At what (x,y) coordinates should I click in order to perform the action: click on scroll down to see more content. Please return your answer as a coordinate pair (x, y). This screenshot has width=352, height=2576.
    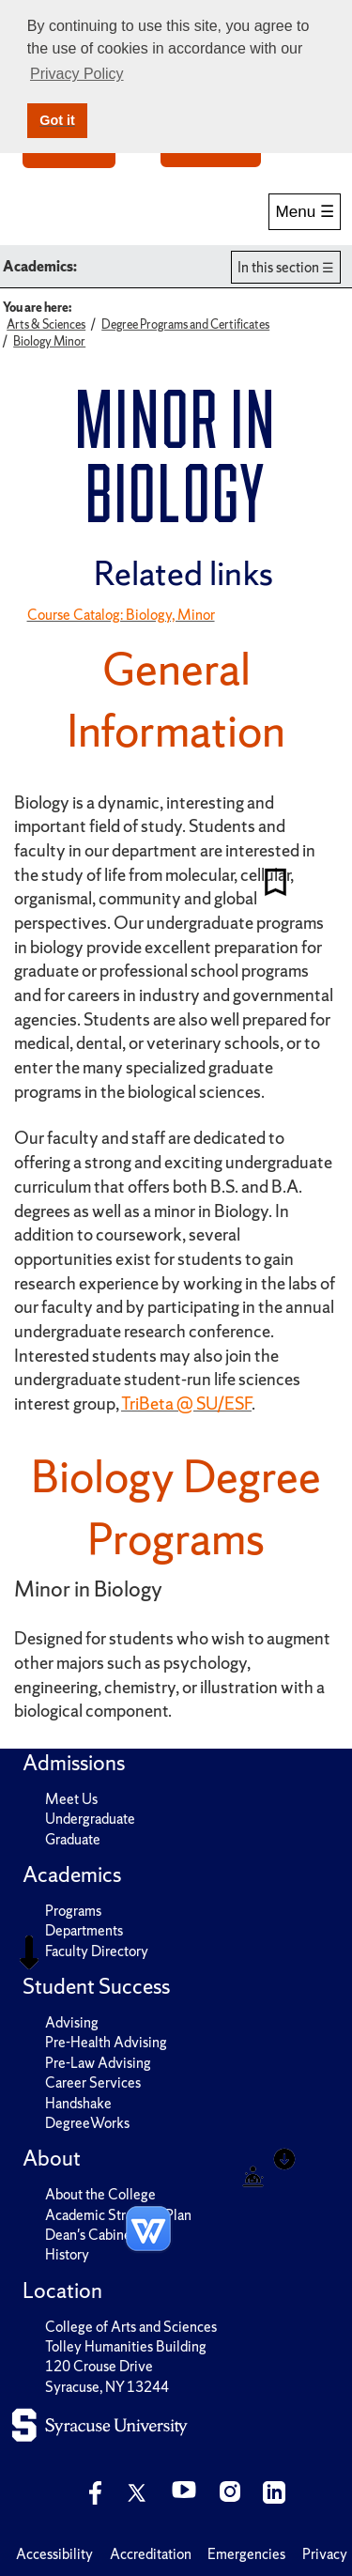
    Looking at the image, I should click on (29, 1952).